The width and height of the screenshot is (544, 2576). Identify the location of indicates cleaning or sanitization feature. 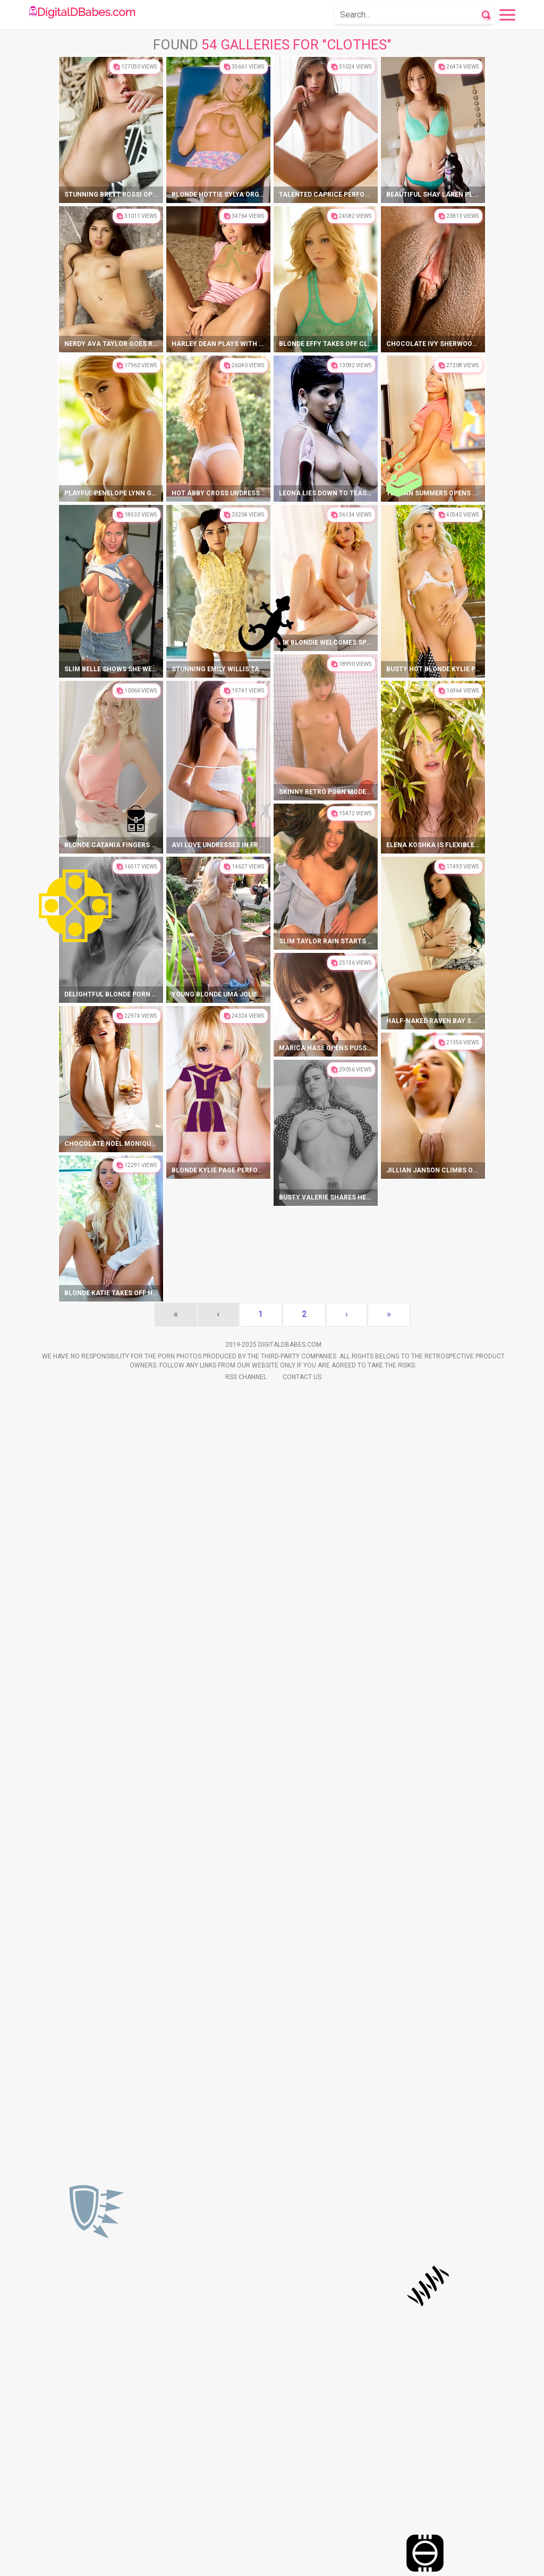
(402, 475).